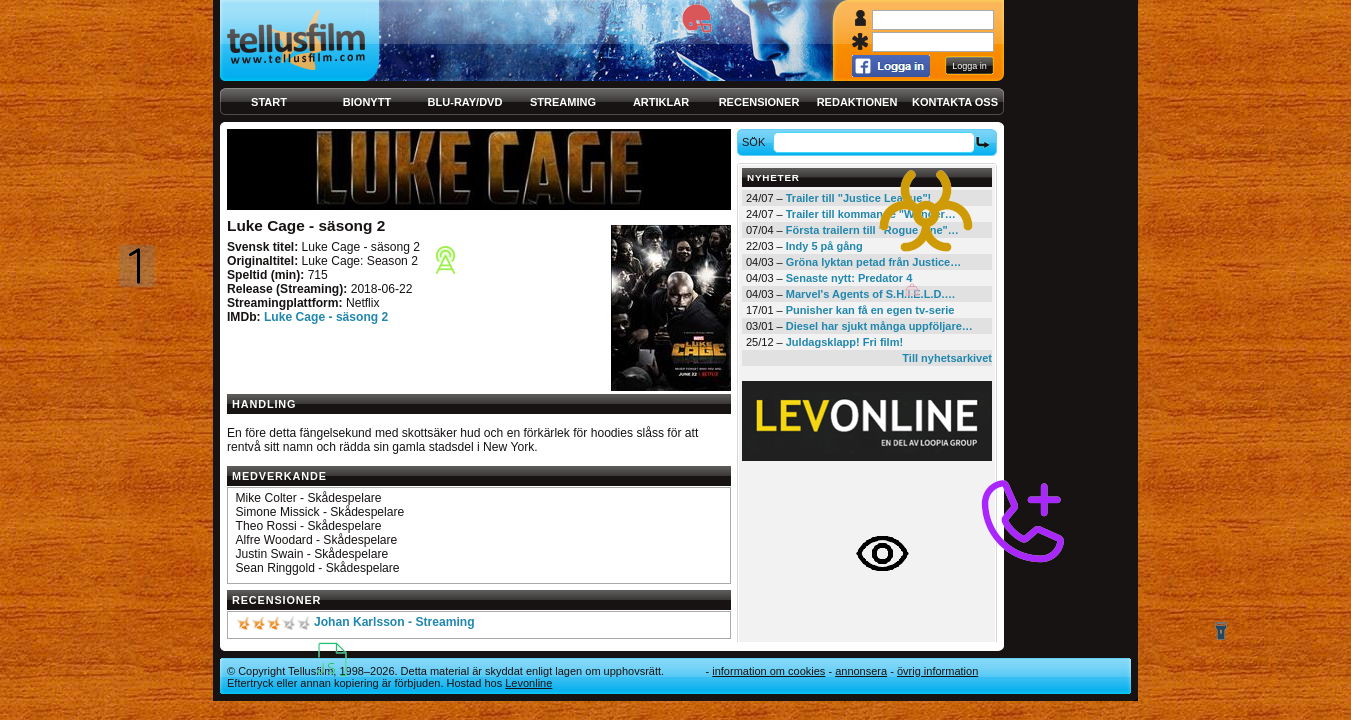  What do you see at coordinates (912, 291) in the screenshot?
I see `request a taxi or ride service` at bounding box center [912, 291].